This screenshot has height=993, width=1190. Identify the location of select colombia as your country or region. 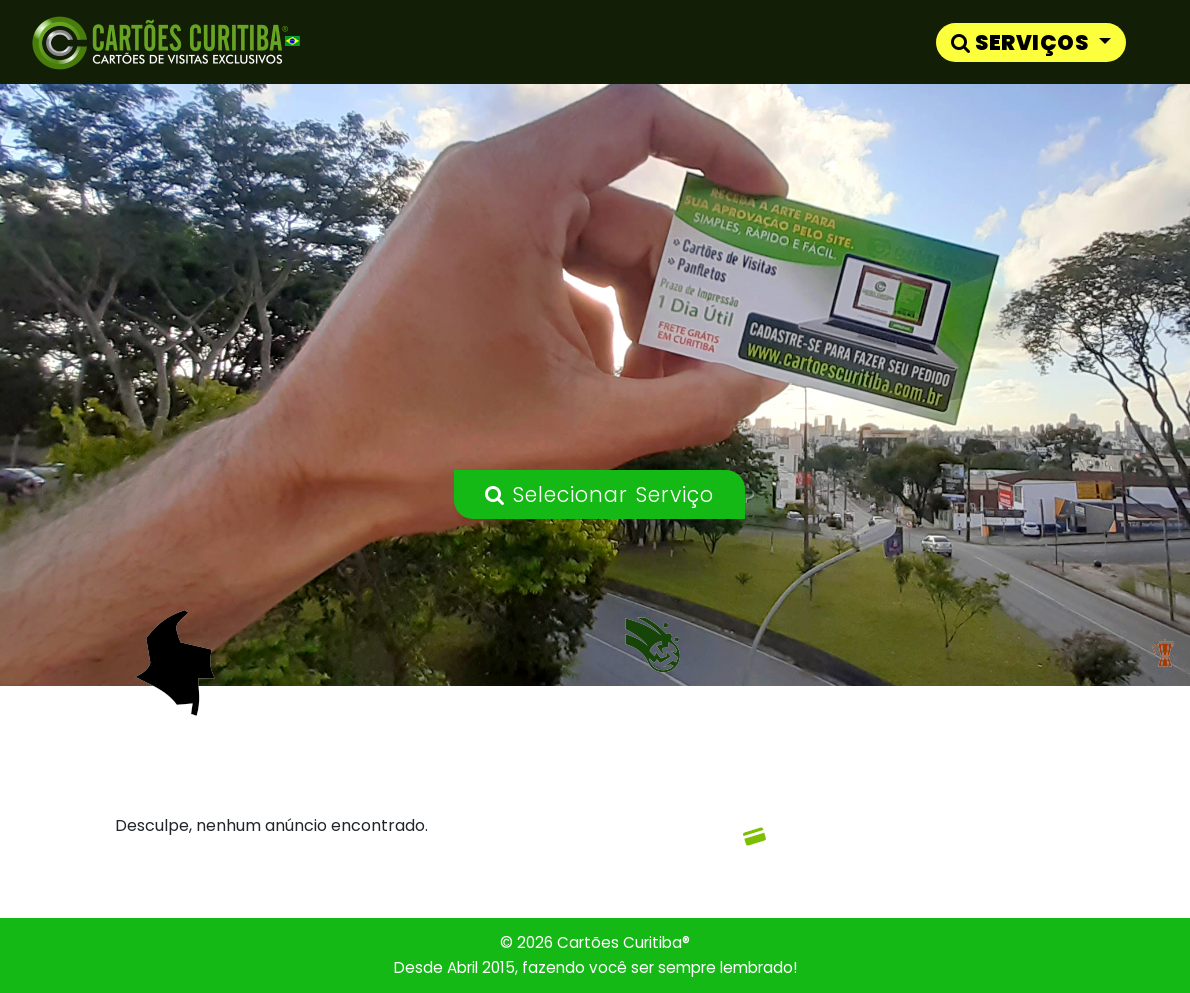
(175, 663).